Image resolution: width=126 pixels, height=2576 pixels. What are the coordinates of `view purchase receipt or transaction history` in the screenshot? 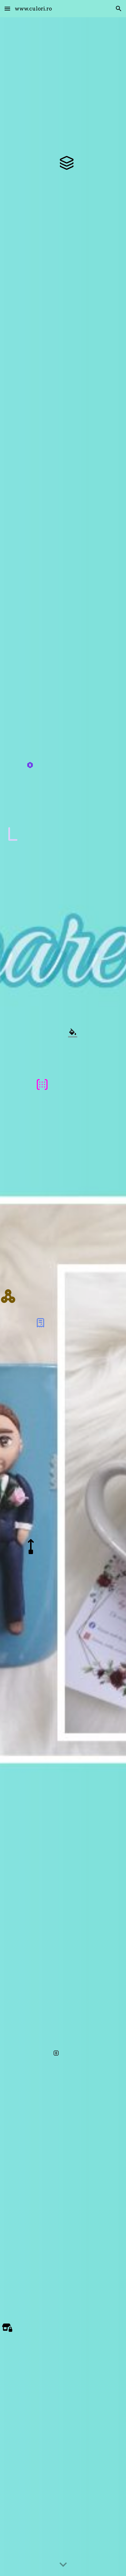 It's located at (40, 1323).